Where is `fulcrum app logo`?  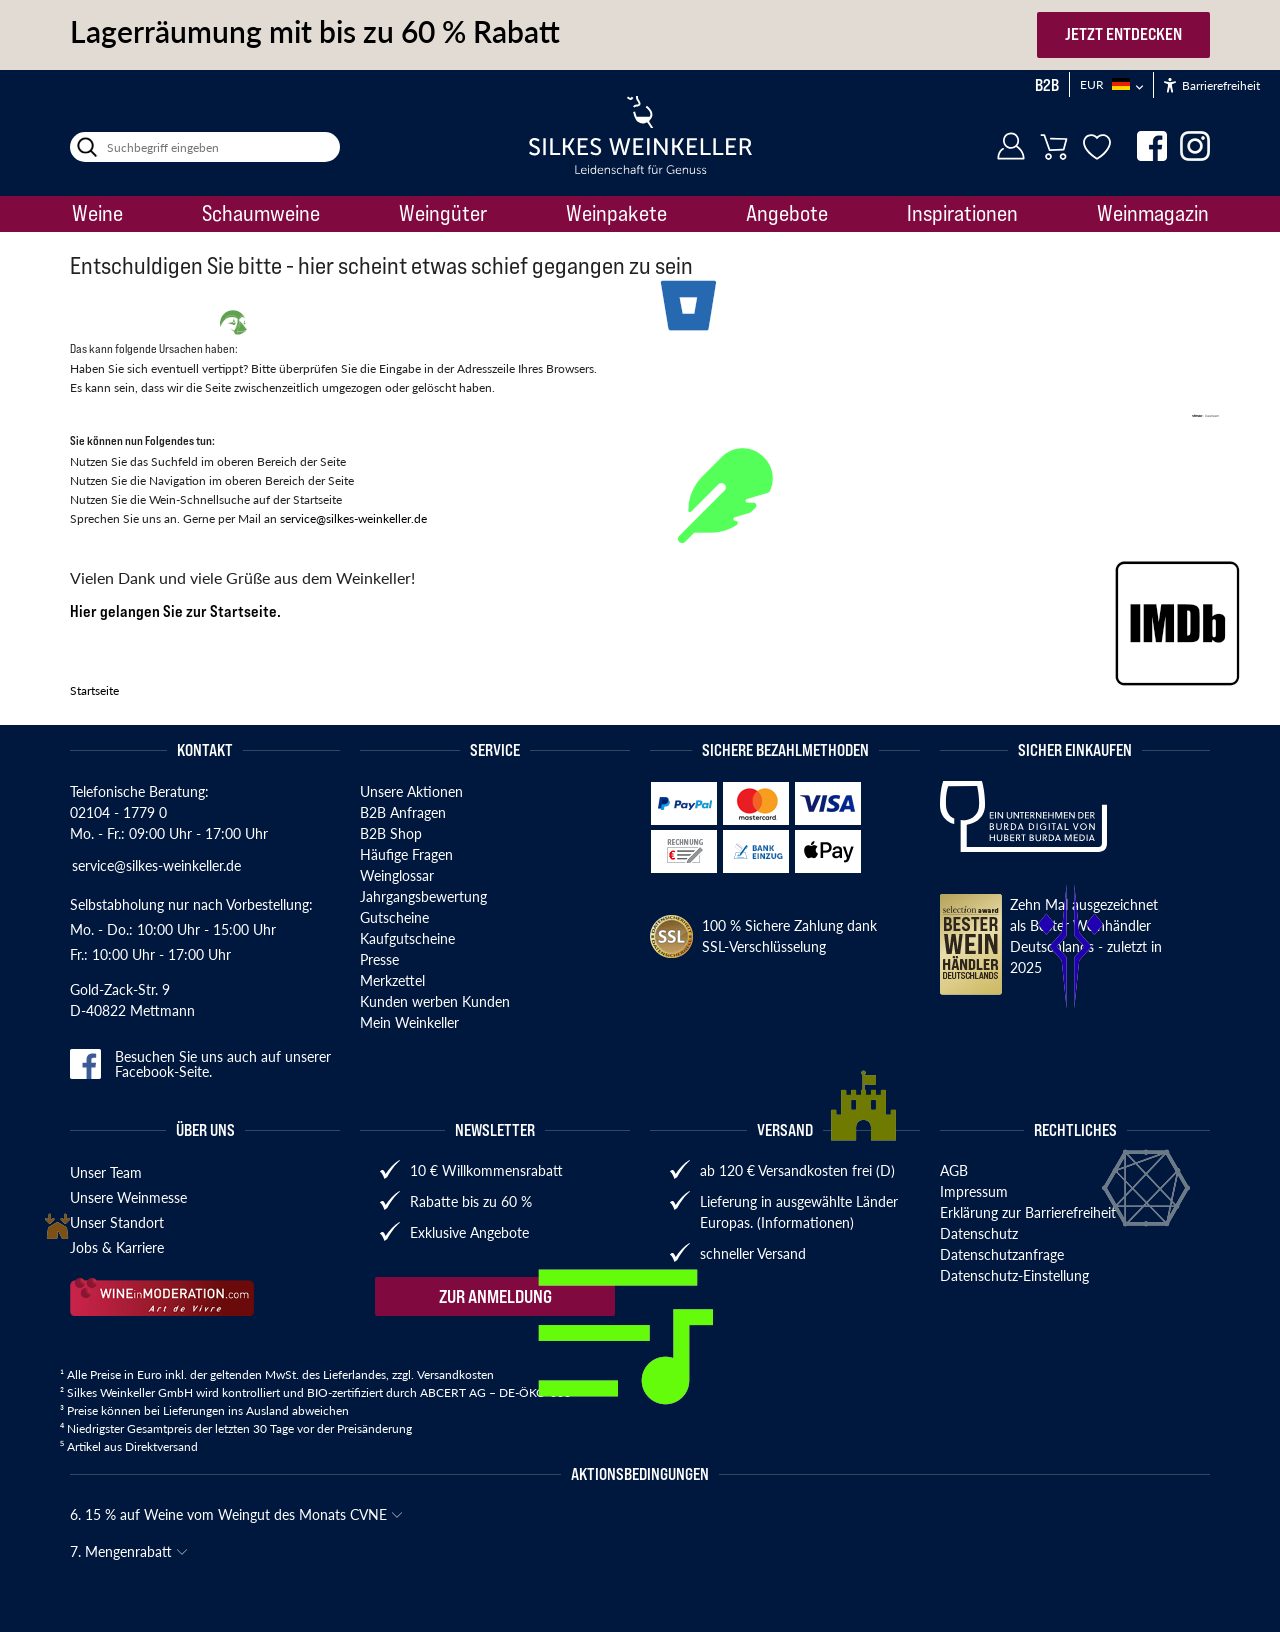 fulcrum app logo is located at coordinates (1070, 946).